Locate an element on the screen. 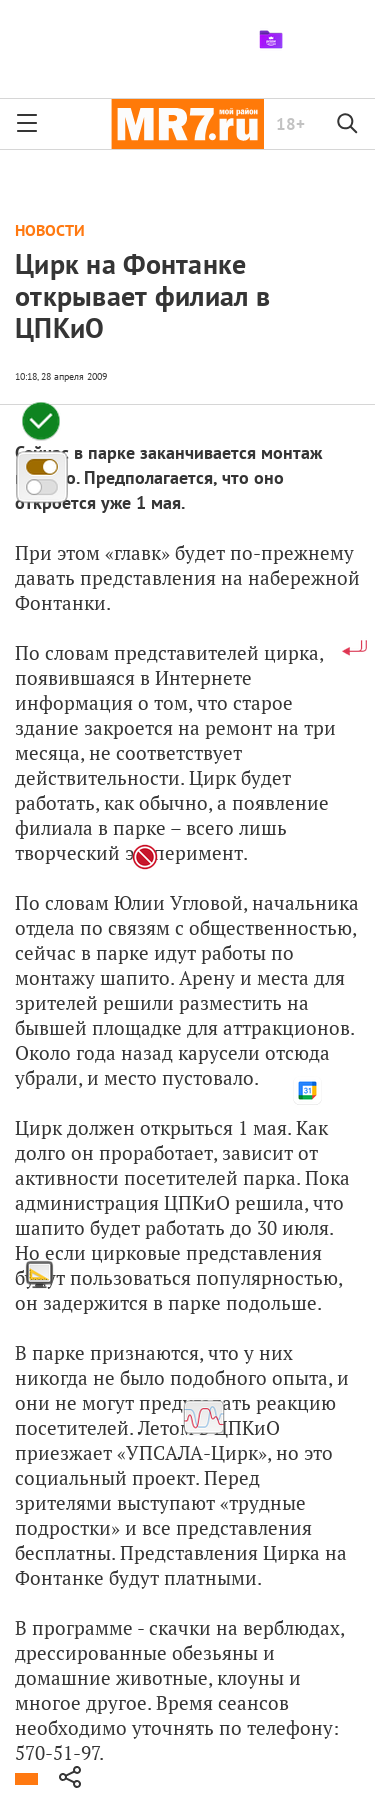 The width and height of the screenshot is (375, 1813). view battery and power usage statistics is located at coordinates (204, 1417).